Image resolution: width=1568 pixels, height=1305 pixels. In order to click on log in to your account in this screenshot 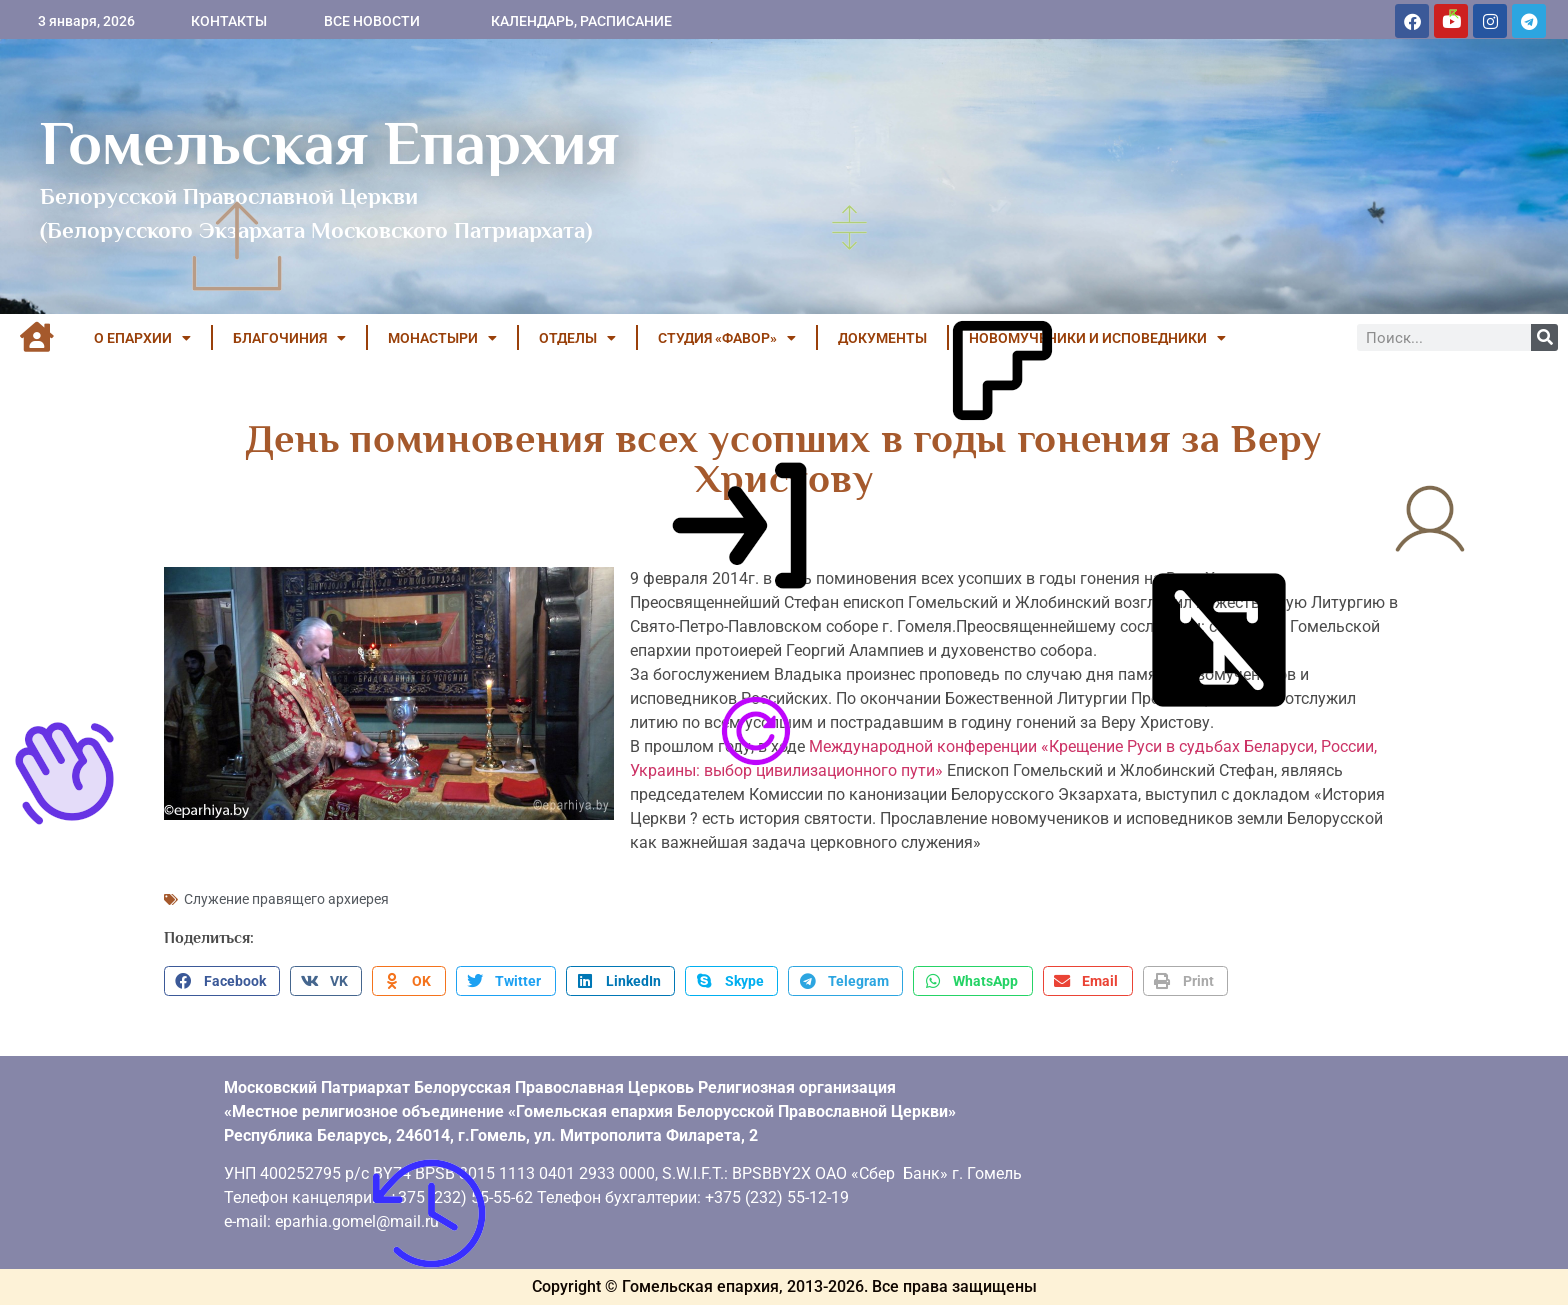, I will do `click(743, 525)`.